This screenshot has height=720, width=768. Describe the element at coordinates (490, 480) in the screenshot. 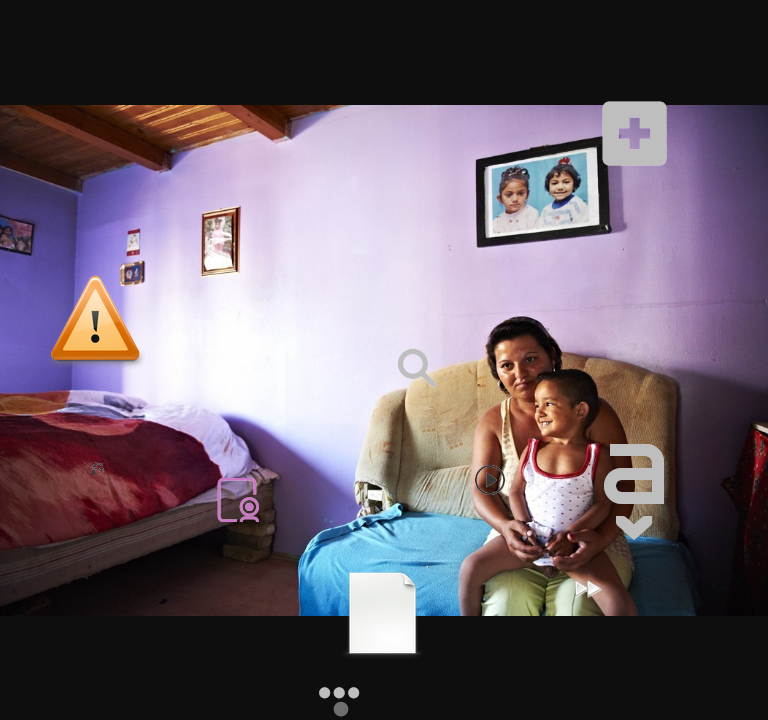

I see `start or resume a process` at that location.